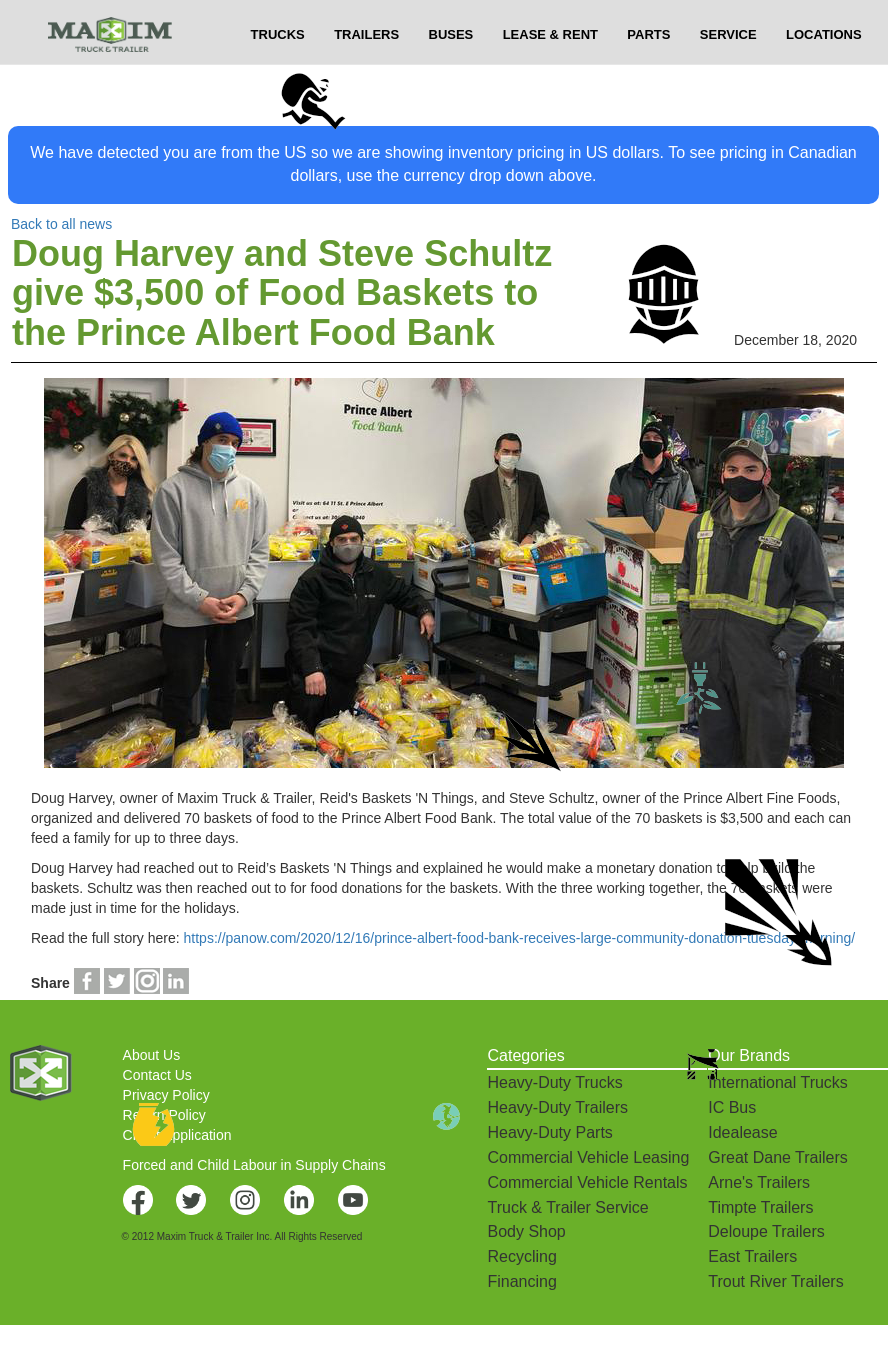 The height and width of the screenshot is (1372, 888). Describe the element at coordinates (153, 1124) in the screenshot. I see `indicates a broken or damaged item` at that location.